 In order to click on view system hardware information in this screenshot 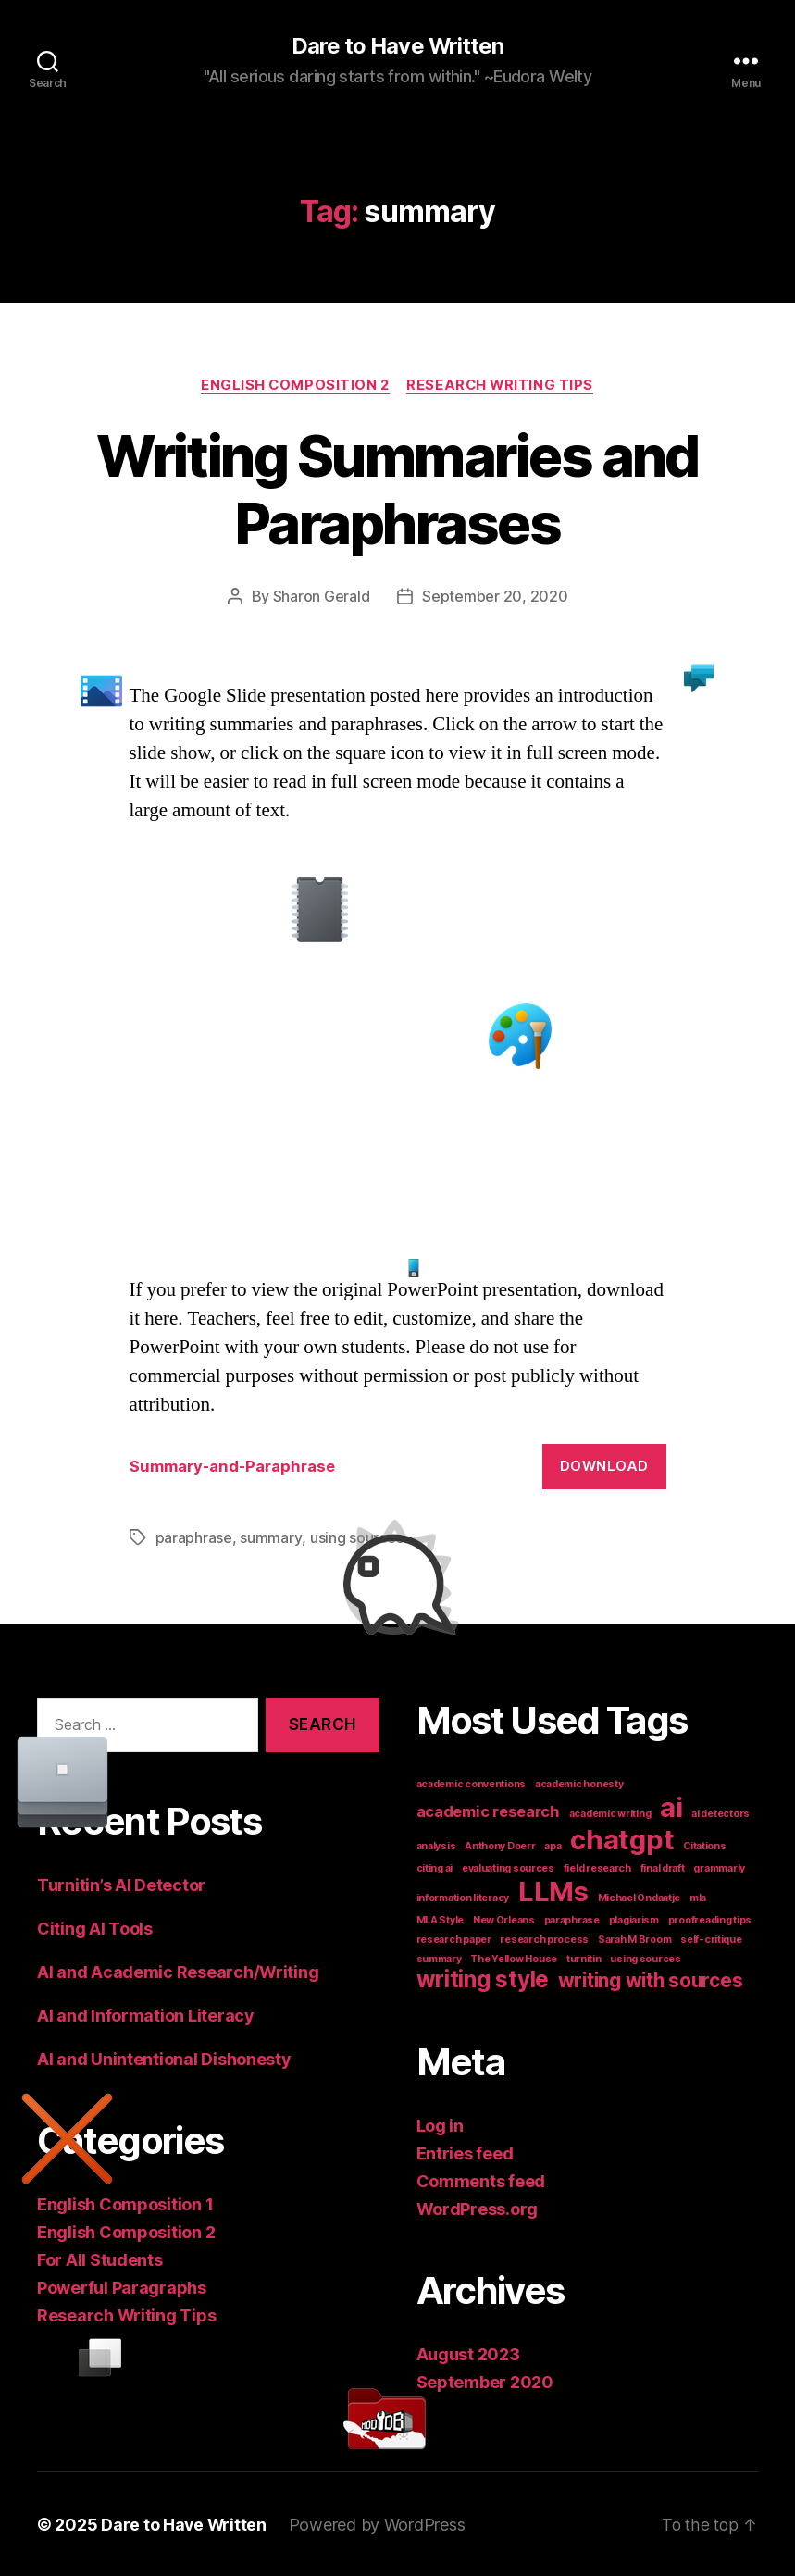, I will do `click(319, 909)`.